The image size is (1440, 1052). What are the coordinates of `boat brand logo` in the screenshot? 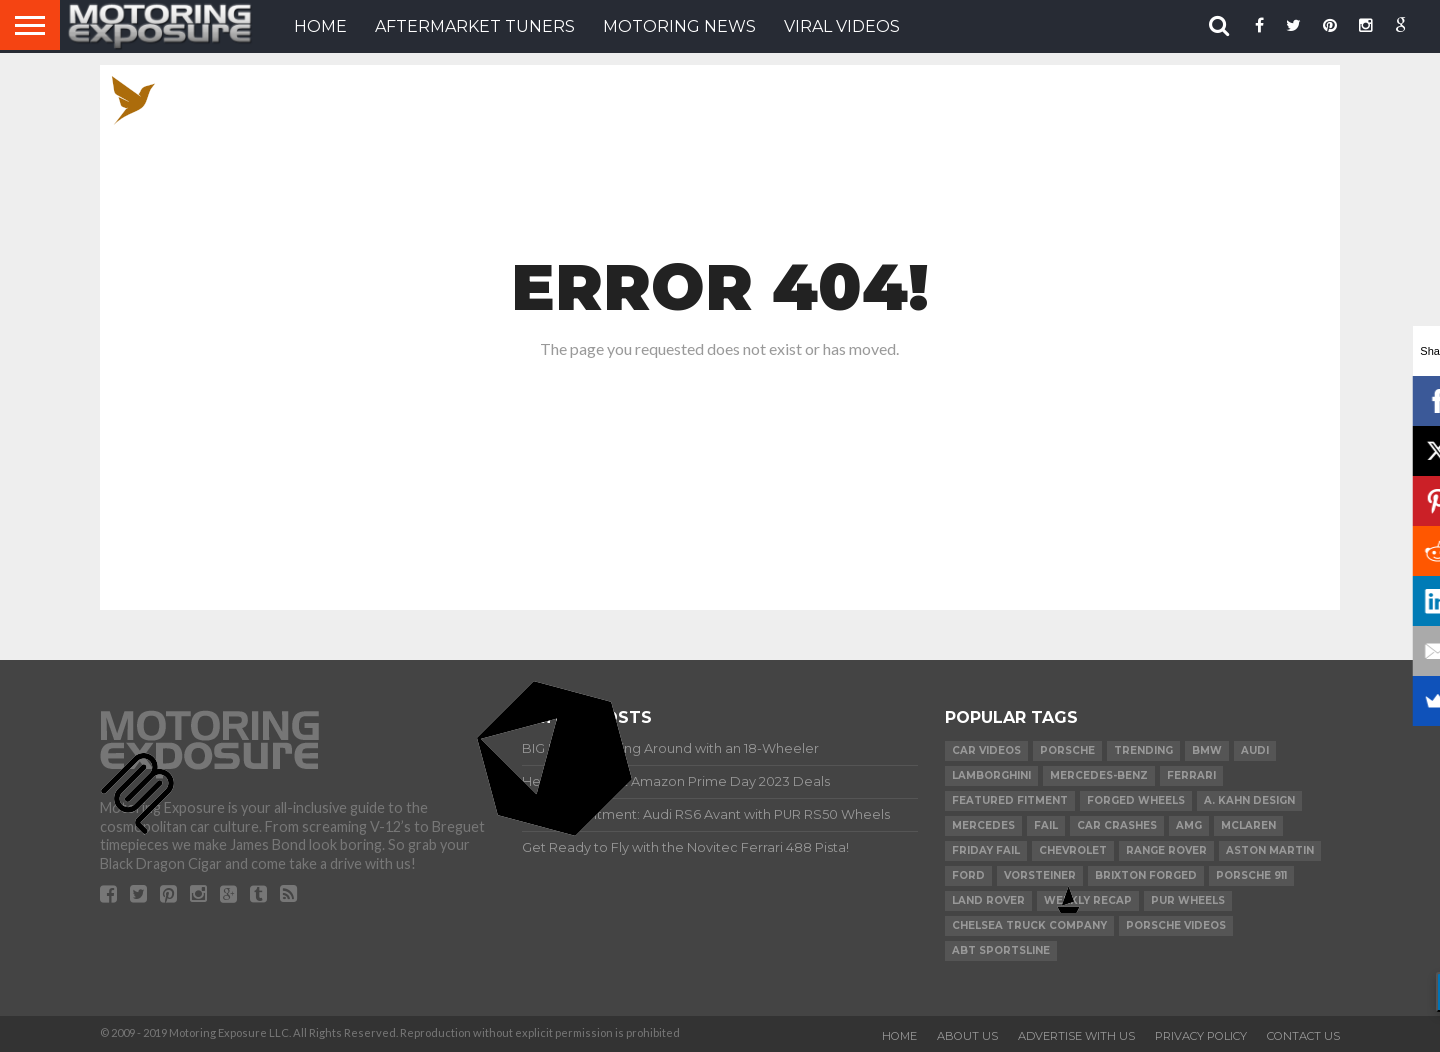 It's located at (1068, 899).